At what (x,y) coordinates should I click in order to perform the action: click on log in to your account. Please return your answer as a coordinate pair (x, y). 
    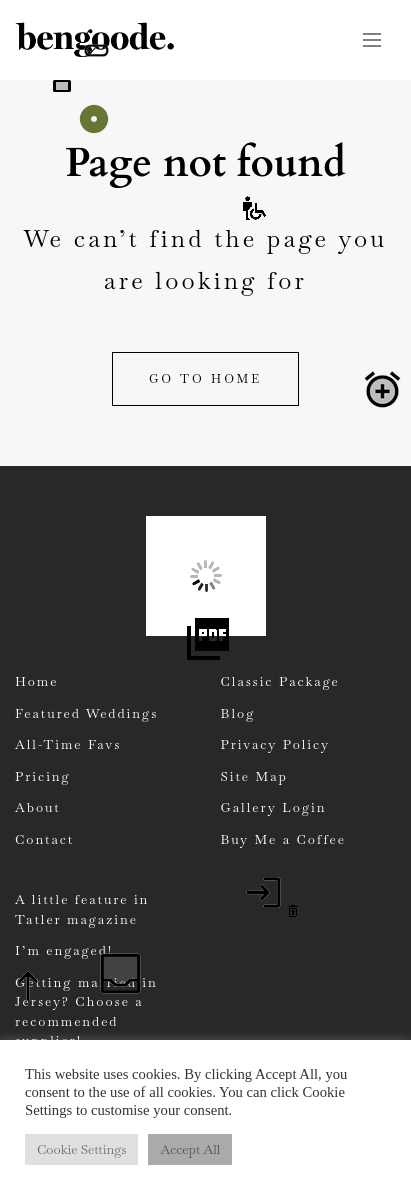
    Looking at the image, I should click on (263, 892).